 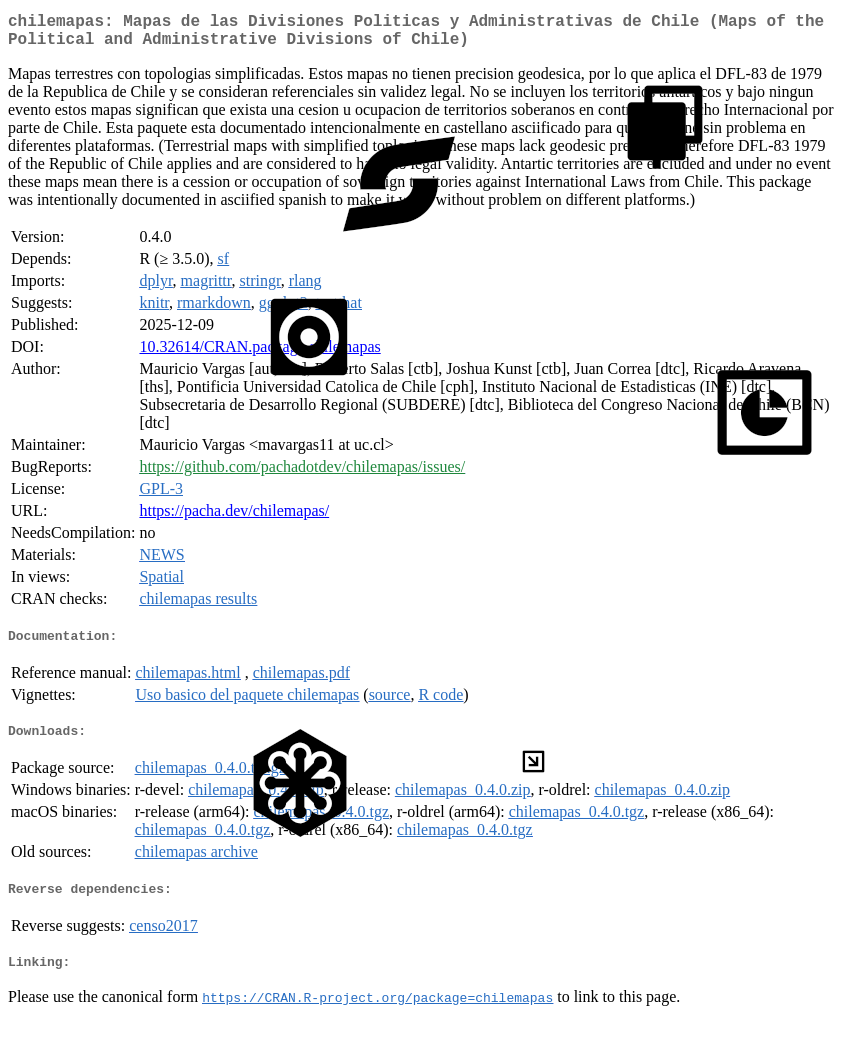 What do you see at coordinates (309, 337) in the screenshot?
I see `adjust speaker or audio output settings` at bounding box center [309, 337].